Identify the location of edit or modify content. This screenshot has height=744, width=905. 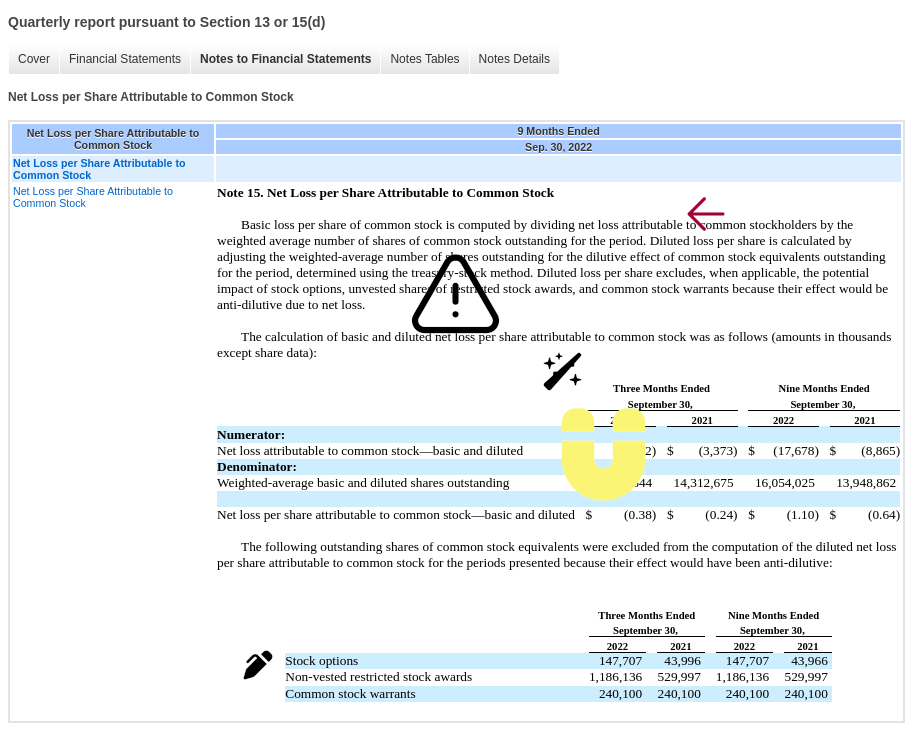
(258, 665).